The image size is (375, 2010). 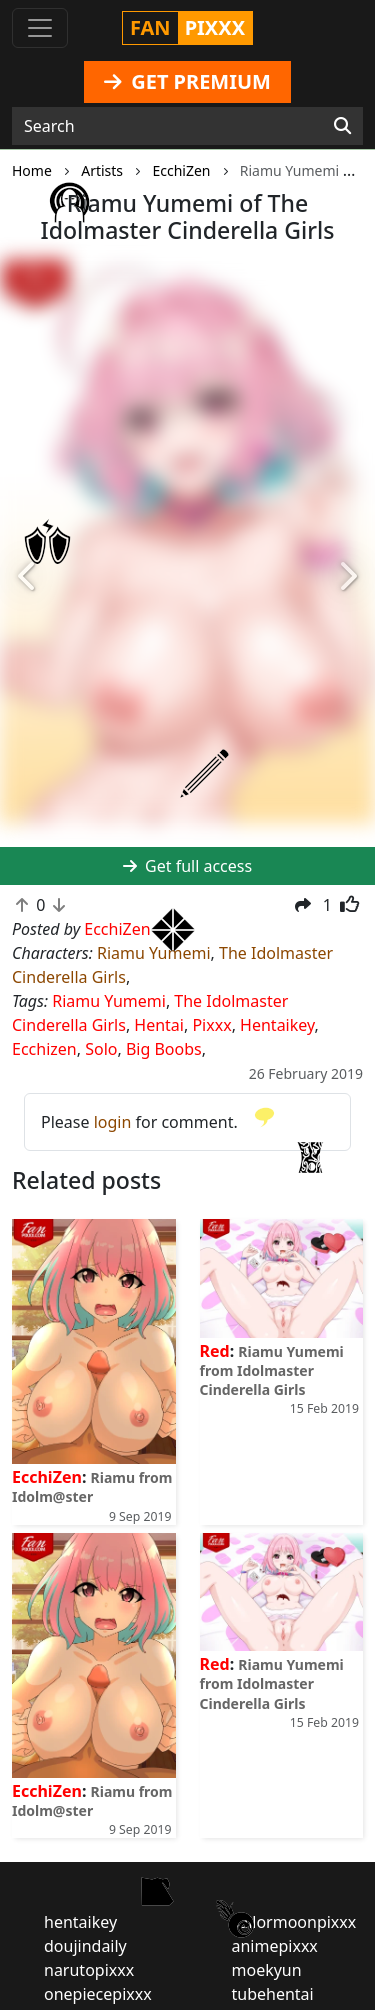 What do you see at coordinates (173, 930) in the screenshot?
I see `toggle grid or quadrant view` at bounding box center [173, 930].